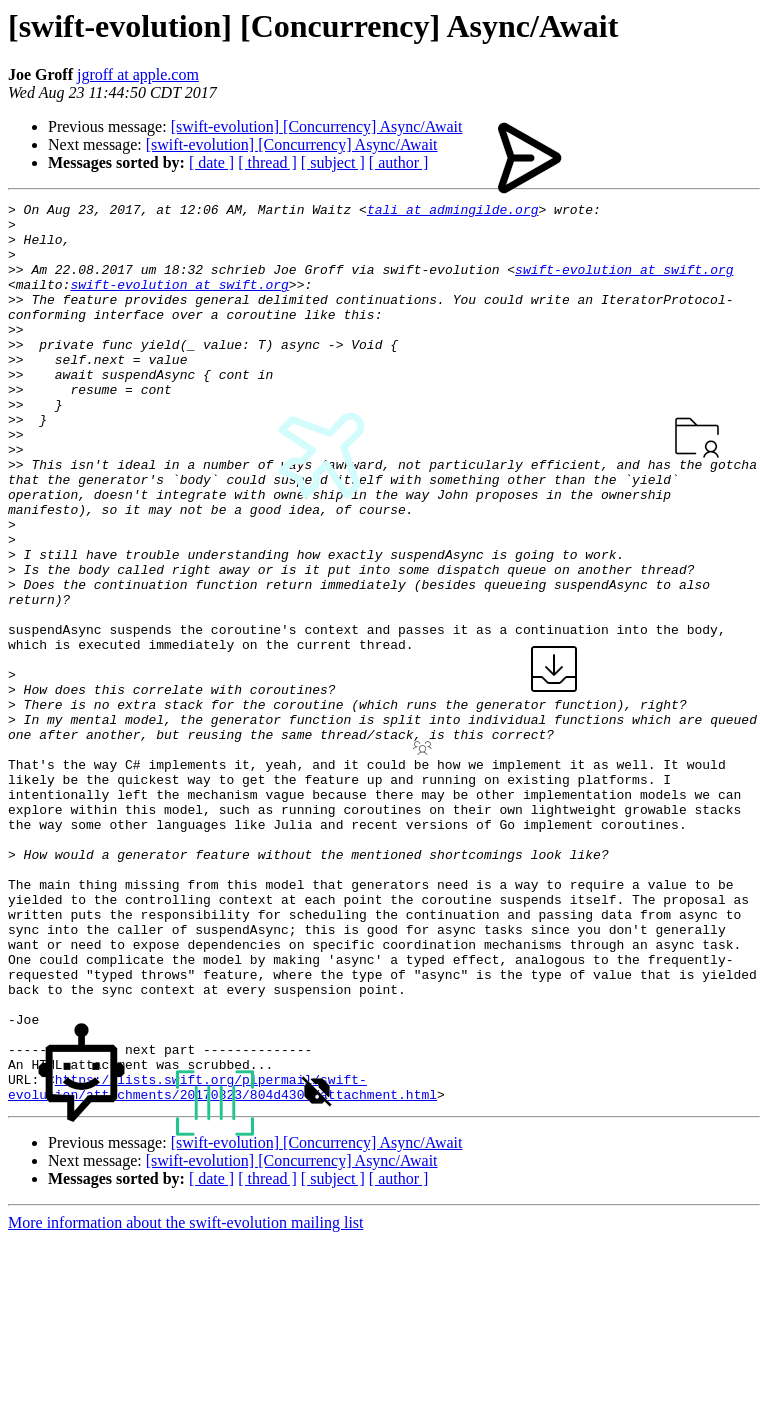  What do you see at coordinates (215, 1103) in the screenshot?
I see `scan a barcode` at bounding box center [215, 1103].